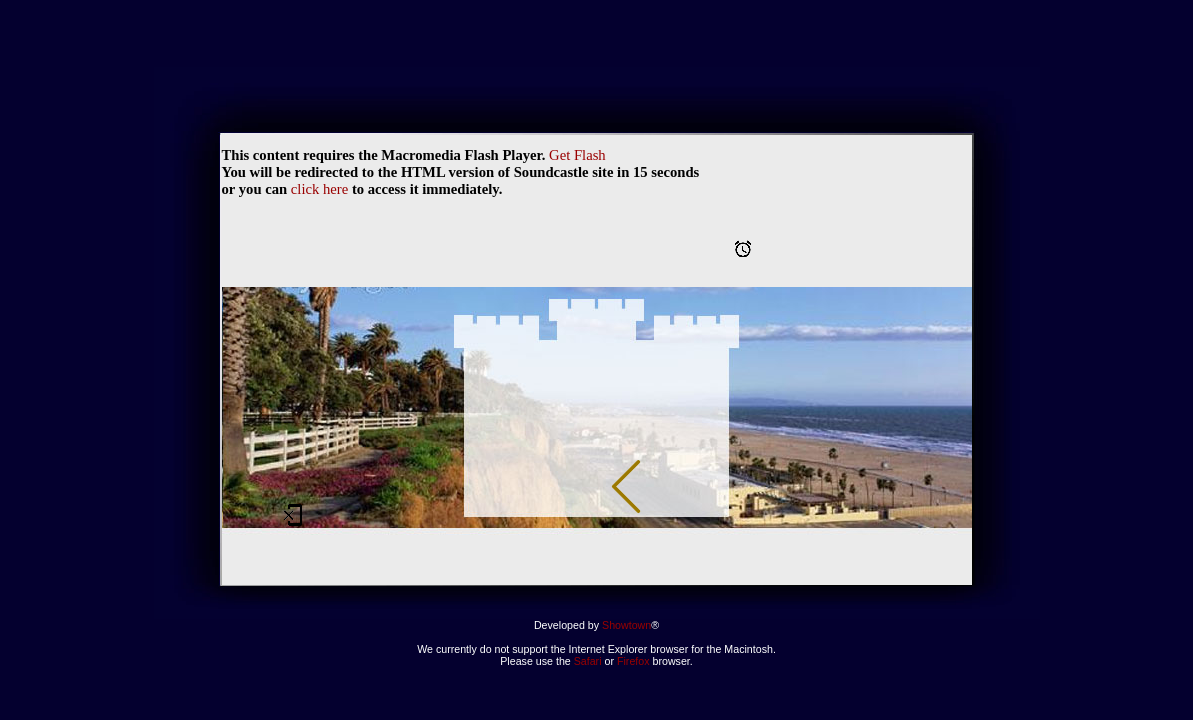 This screenshot has width=1193, height=720. Describe the element at coordinates (743, 249) in the screenshot. I see `view or manage alarms` at that location.